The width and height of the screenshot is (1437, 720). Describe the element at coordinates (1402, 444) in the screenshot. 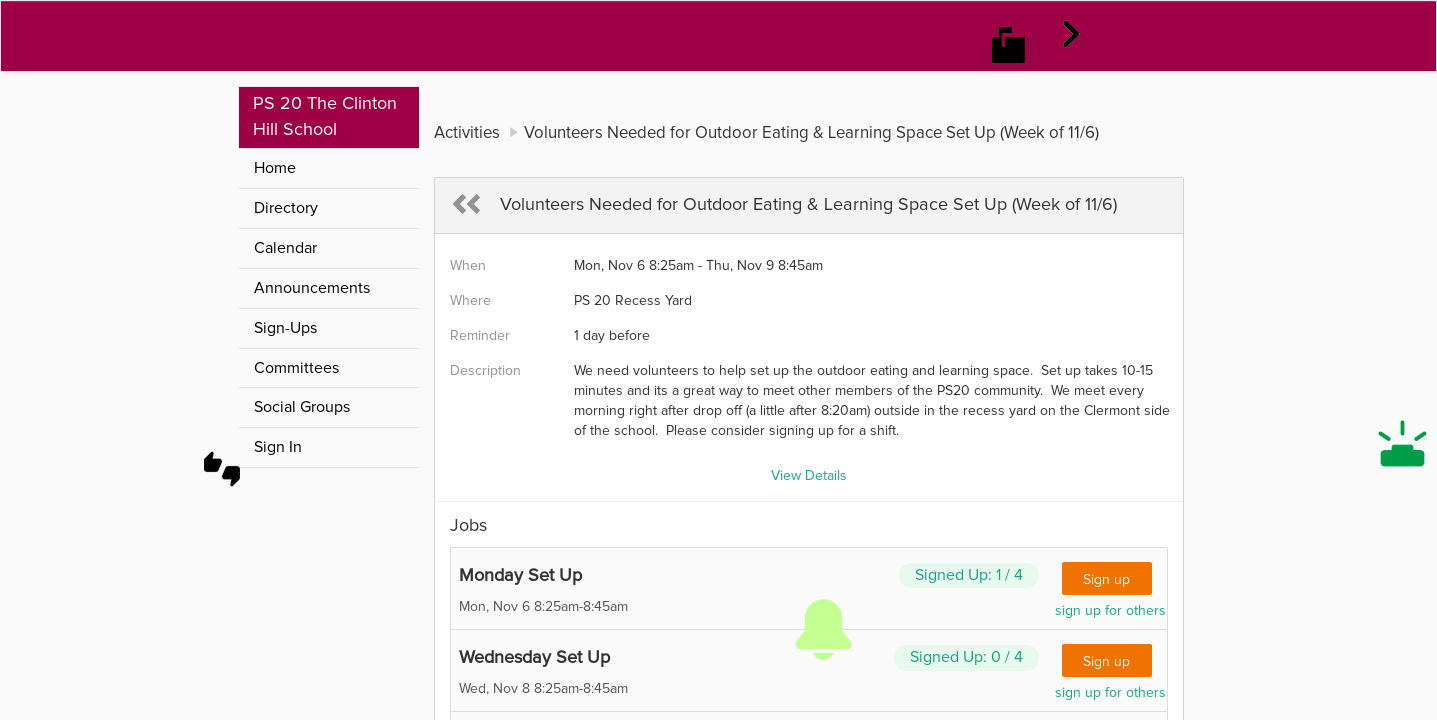

I see `indicates active land mine or explosive hazard` at that location.